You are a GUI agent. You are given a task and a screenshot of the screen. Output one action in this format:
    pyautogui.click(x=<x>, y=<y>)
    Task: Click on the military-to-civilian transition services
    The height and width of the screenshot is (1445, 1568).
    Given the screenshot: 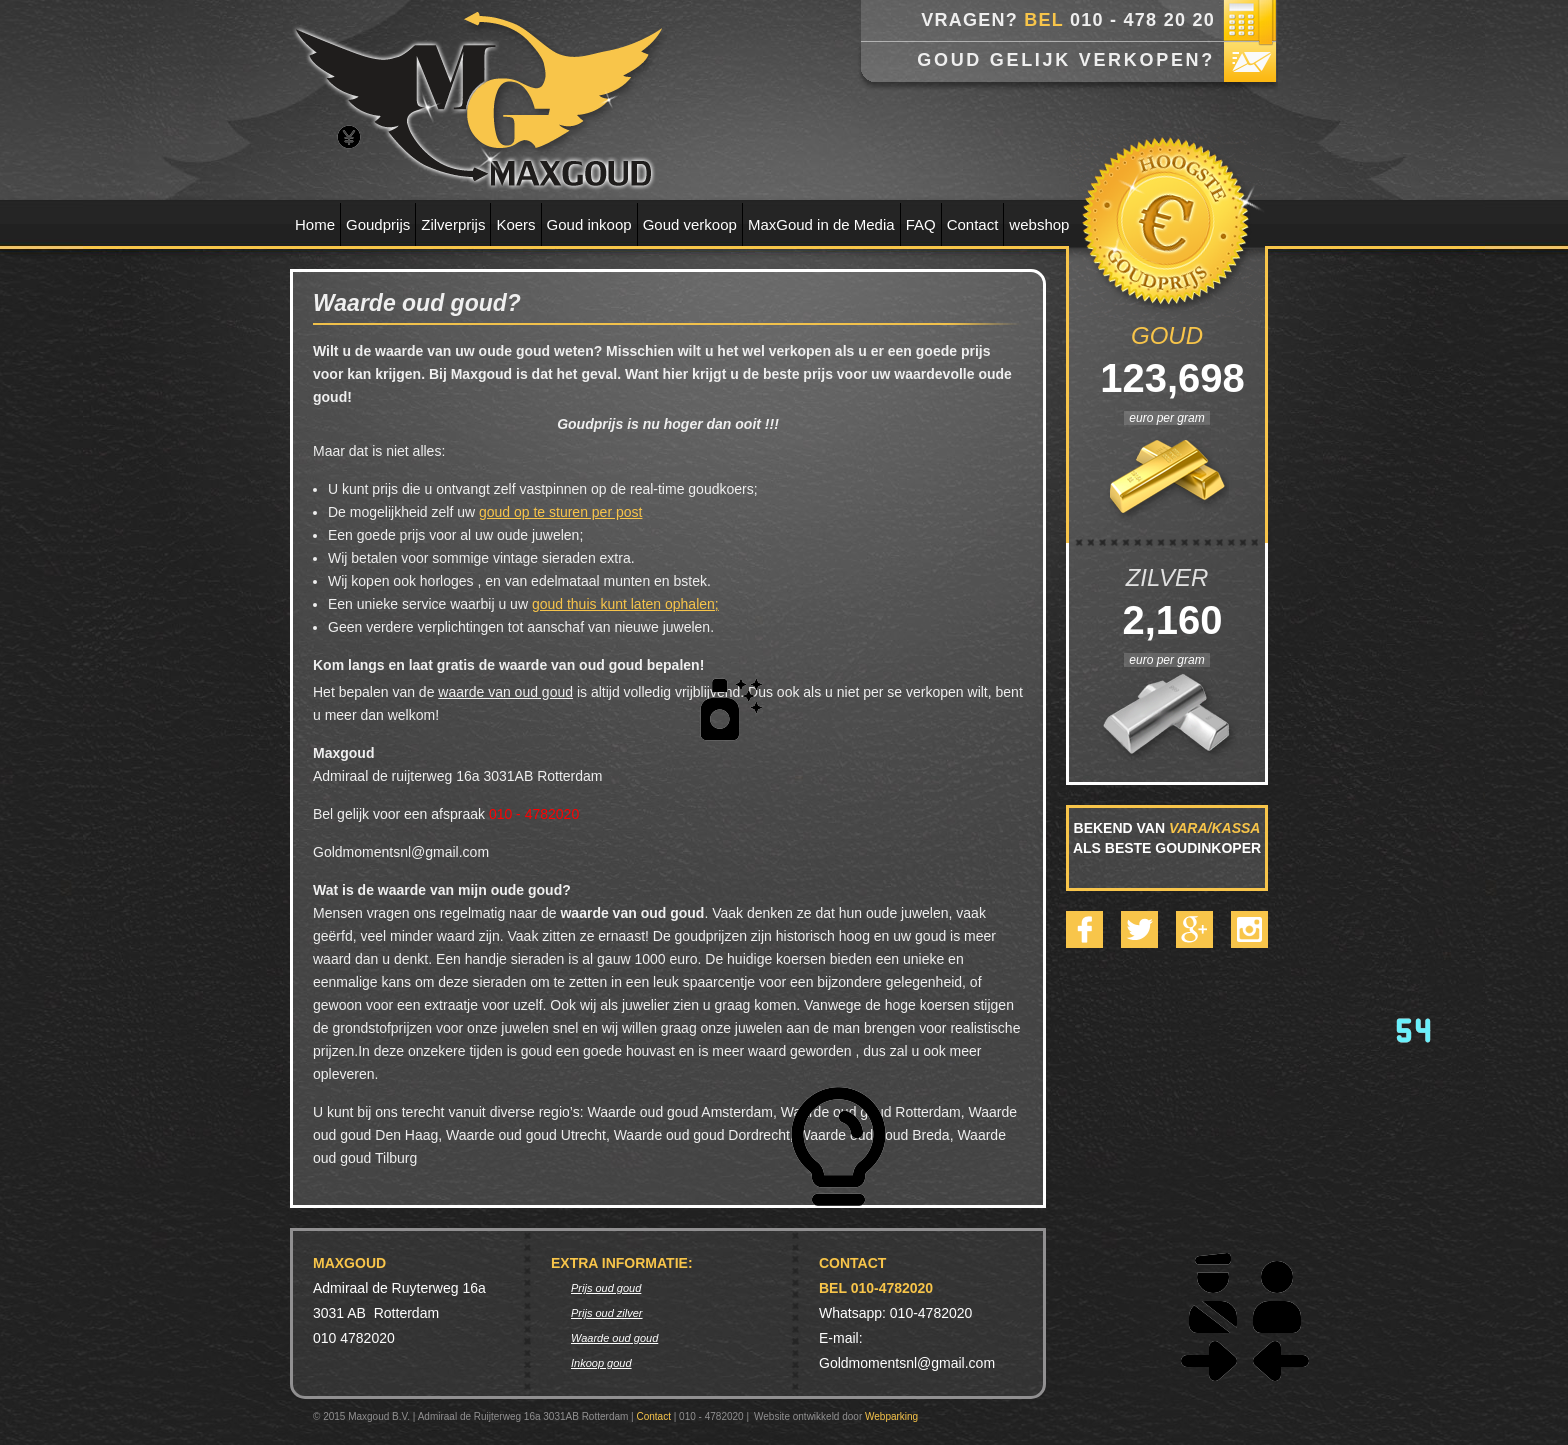 What is the action you would take?
    pyautogui.click(x=1245, y=1317)
    